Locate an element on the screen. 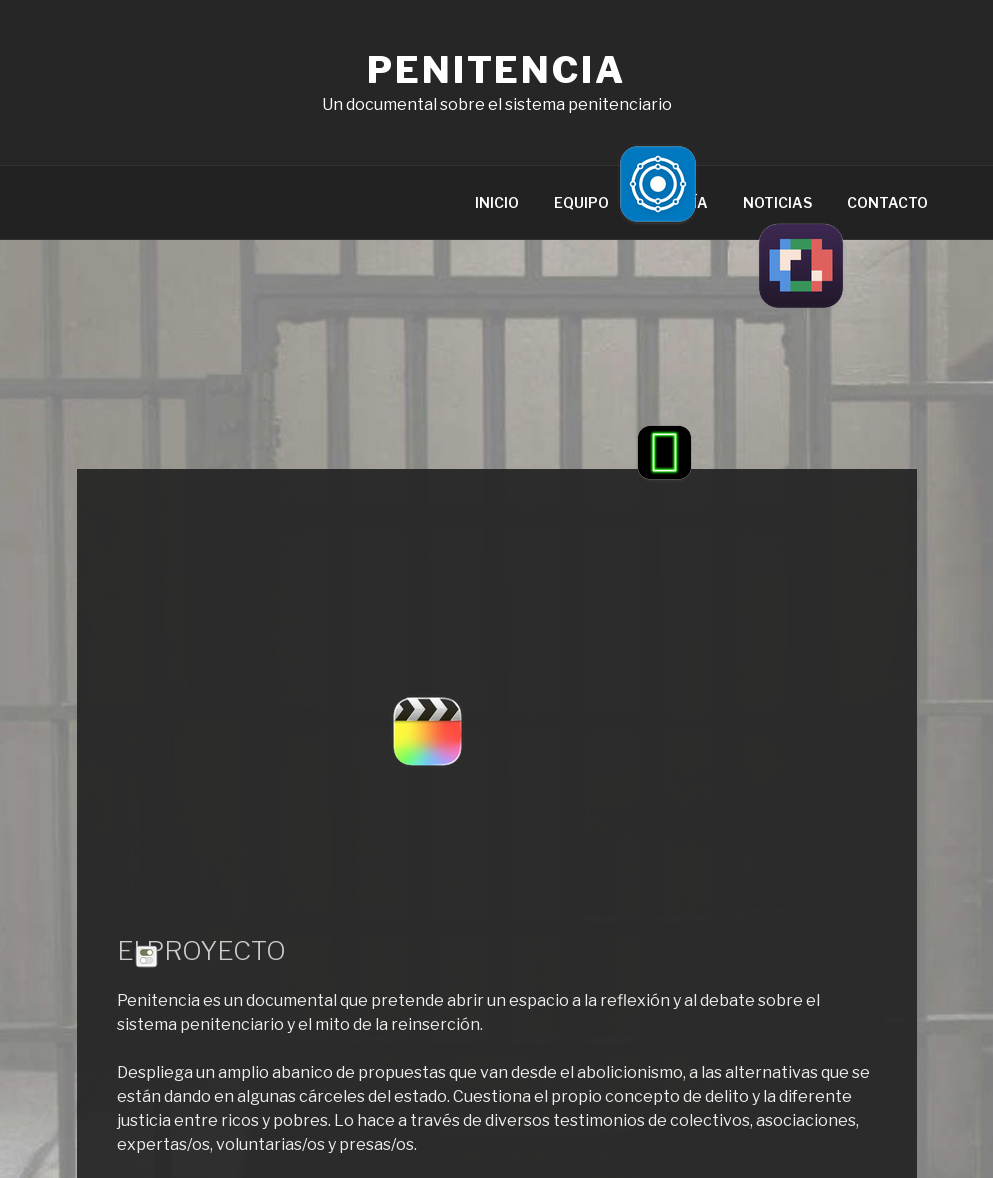  open the Neon app is located at coordinates (658, 184).